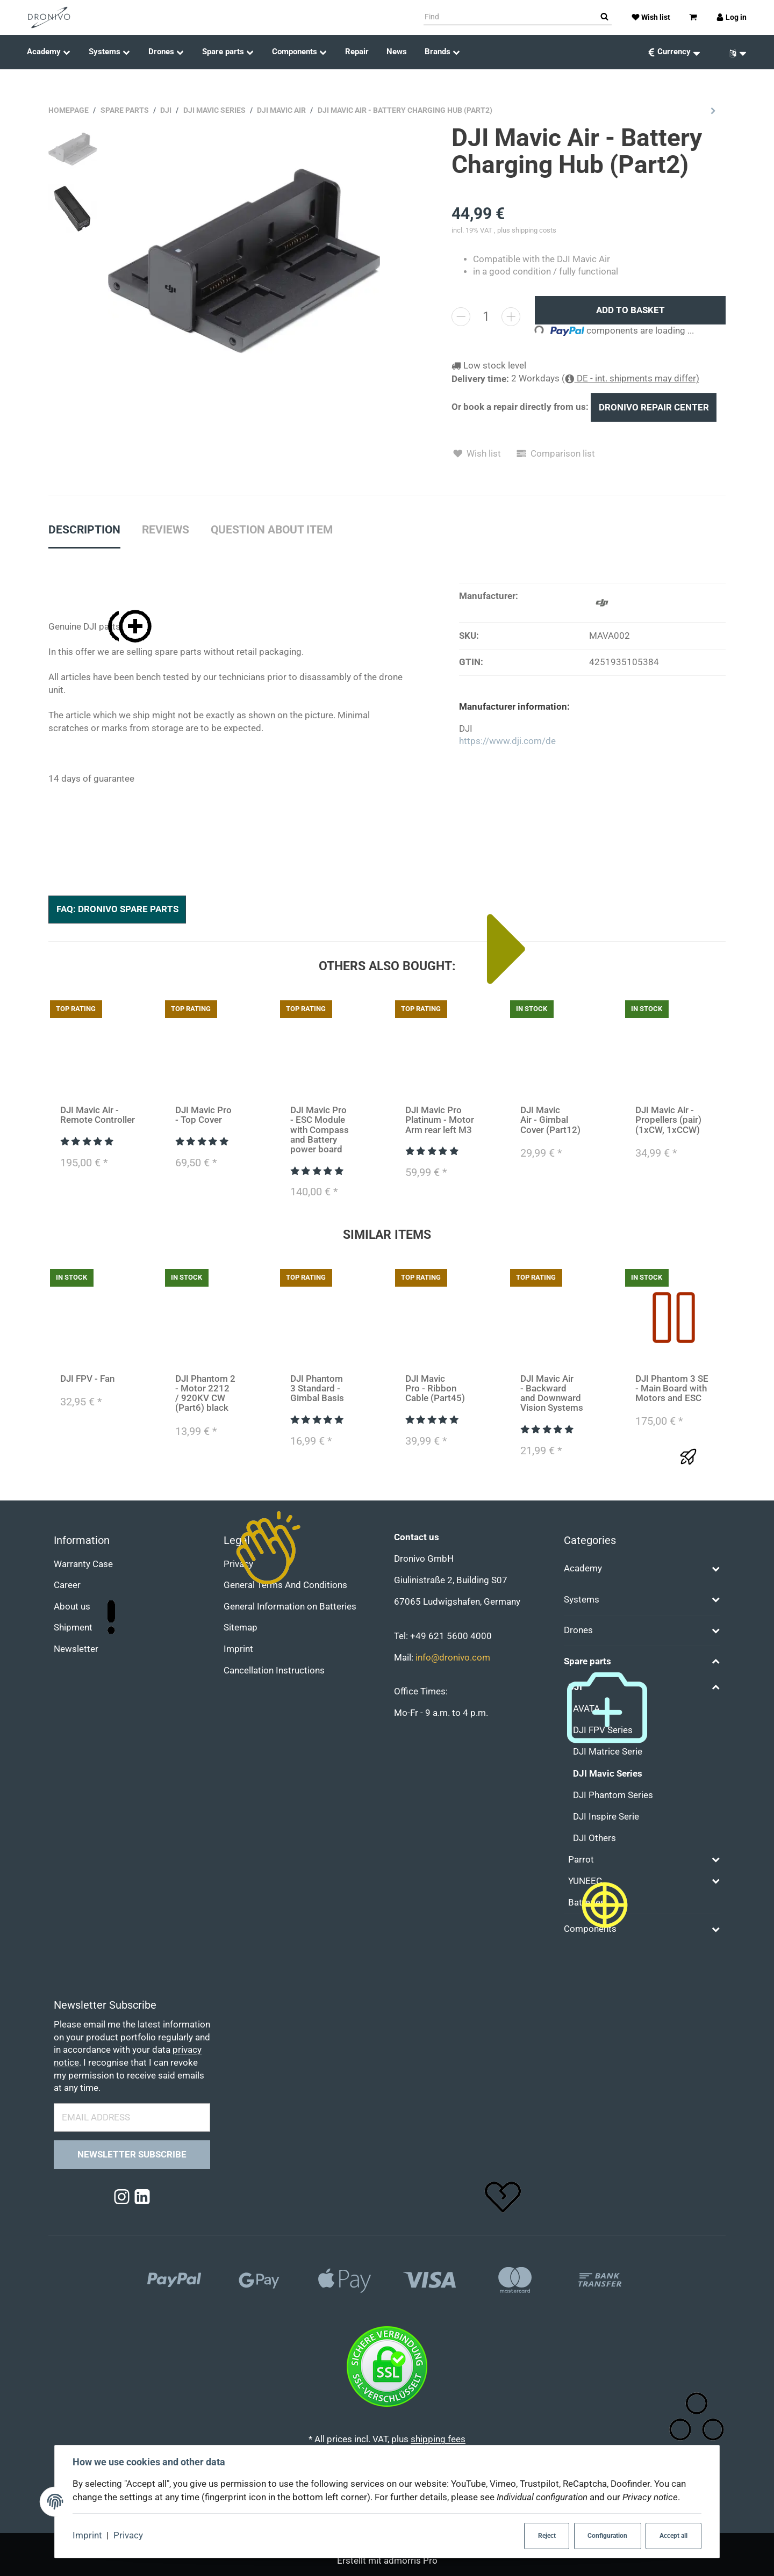  What do you see at coordinates (267, 1548) in the screenshot?
I see `applaud or show appreciation for content` at bounding box center [267, 1548].